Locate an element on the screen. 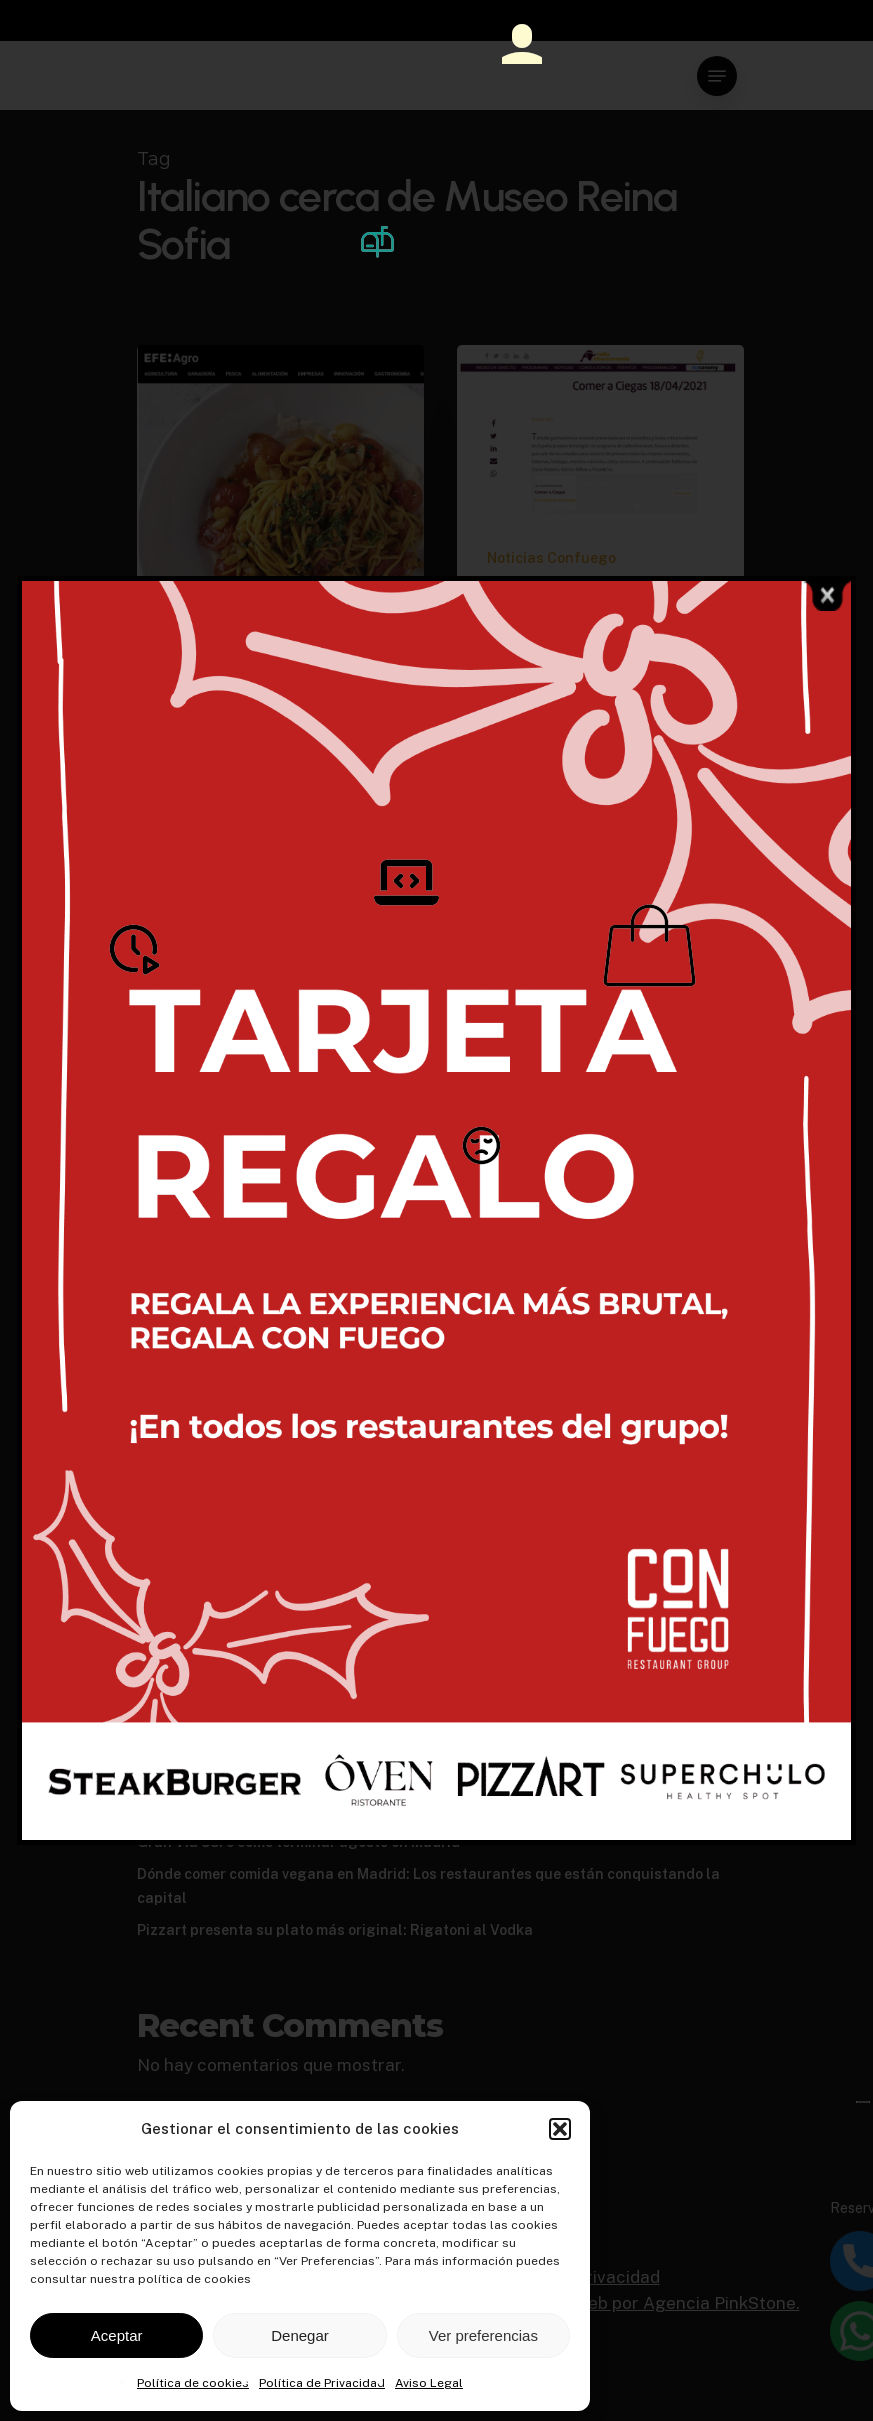 The height and width of the screenshot is (2421, 873). view your profile is located at coordinates (522, 44).